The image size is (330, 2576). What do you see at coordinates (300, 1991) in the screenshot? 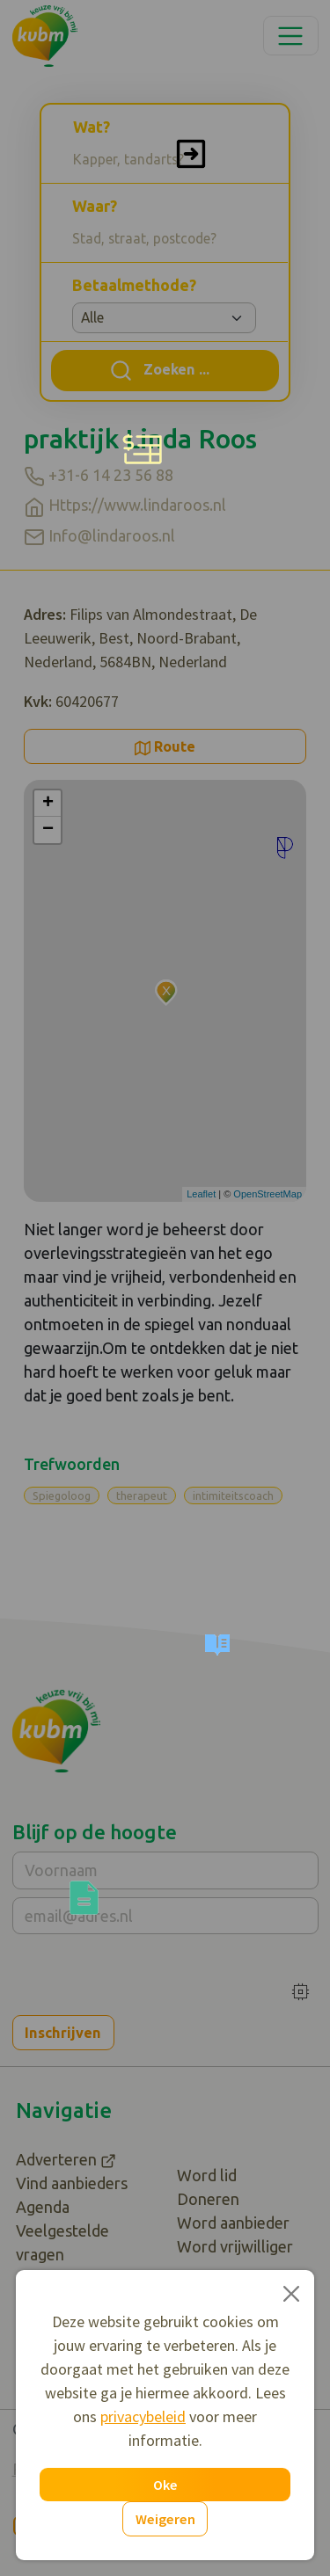
I see `view system processor information` at bounding box center [300, 1991].